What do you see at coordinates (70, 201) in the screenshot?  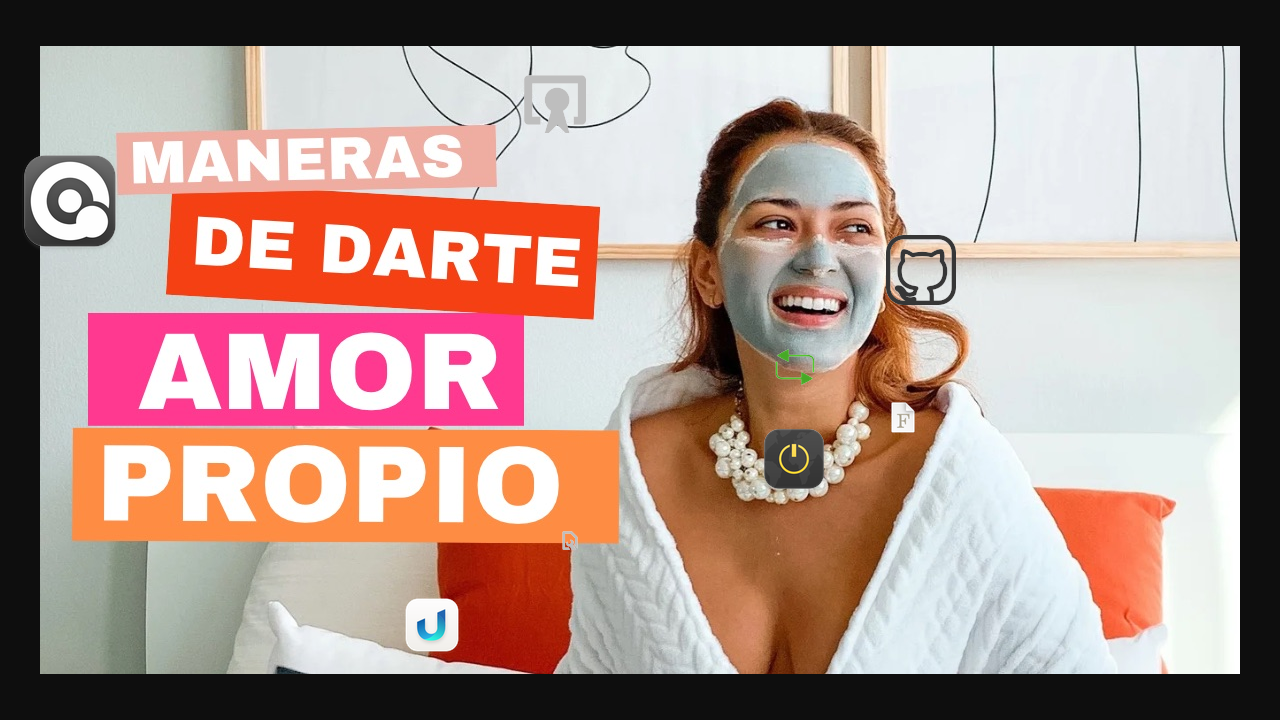 I see `open giada audio sequencer application` at bounding box center [70, 201].